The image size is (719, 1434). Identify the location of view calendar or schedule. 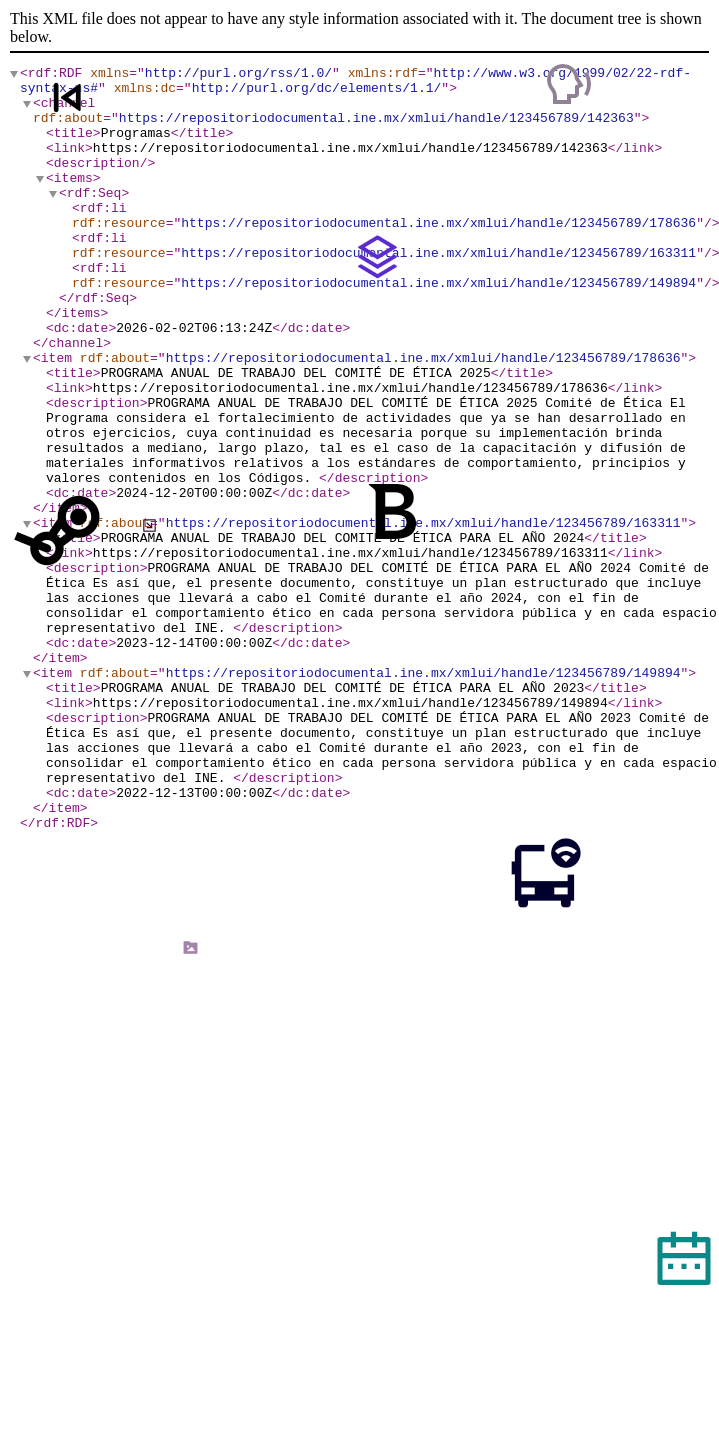
(684, 1261).